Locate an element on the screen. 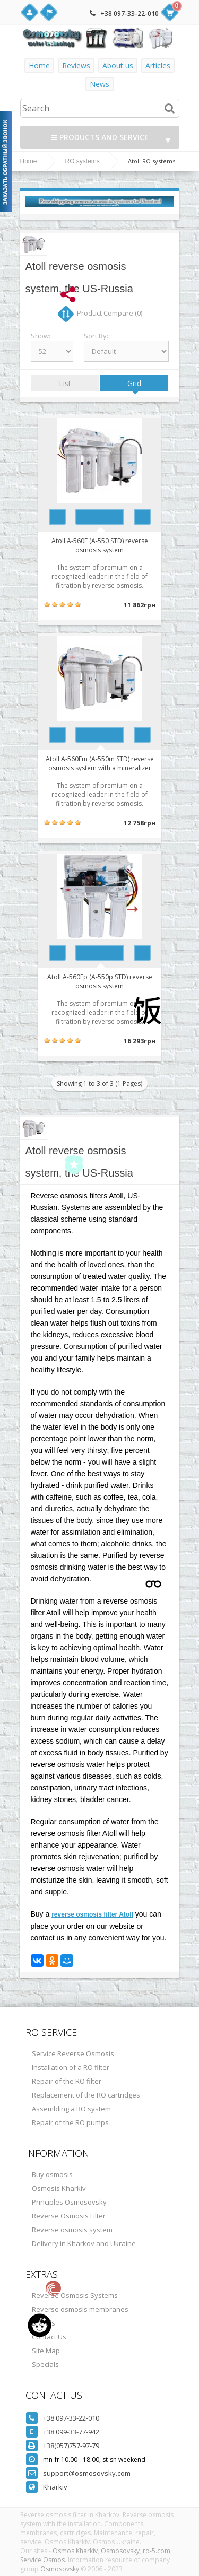  navigate to the next step or page is located at coordinates (133, 909).